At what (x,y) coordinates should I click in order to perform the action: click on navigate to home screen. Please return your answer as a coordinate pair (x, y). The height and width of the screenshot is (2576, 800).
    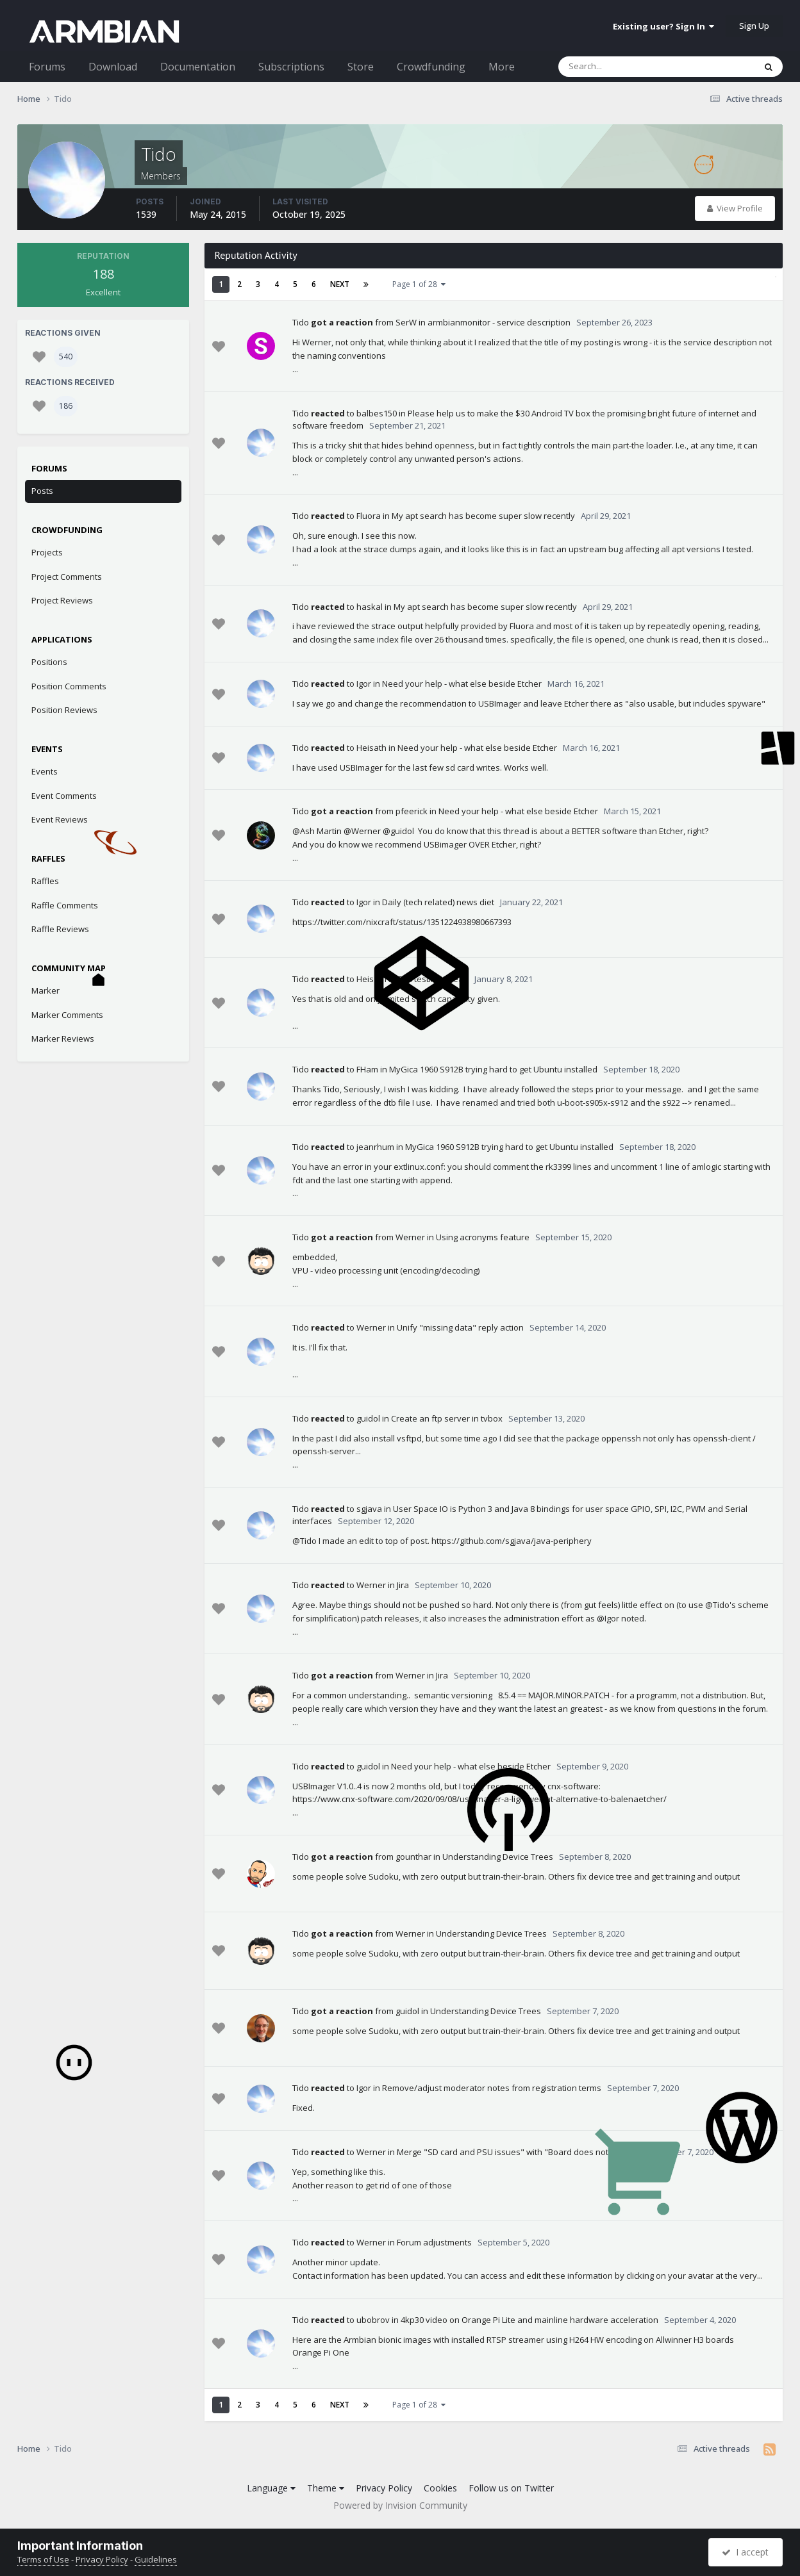
    Looking at the image, I should click on (98, 980).